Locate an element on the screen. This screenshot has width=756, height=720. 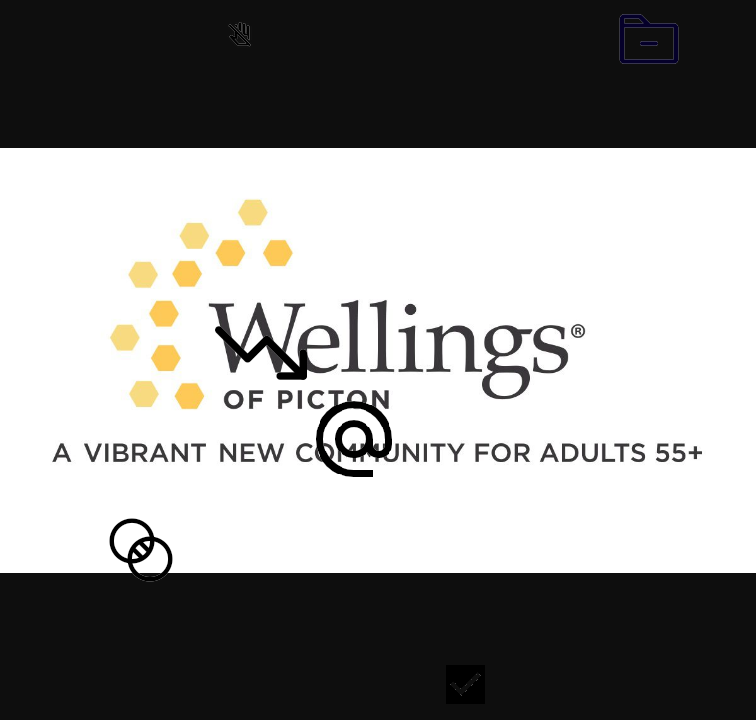
indicates a downward trend or declining metrics is located at coordinates (261, 353).